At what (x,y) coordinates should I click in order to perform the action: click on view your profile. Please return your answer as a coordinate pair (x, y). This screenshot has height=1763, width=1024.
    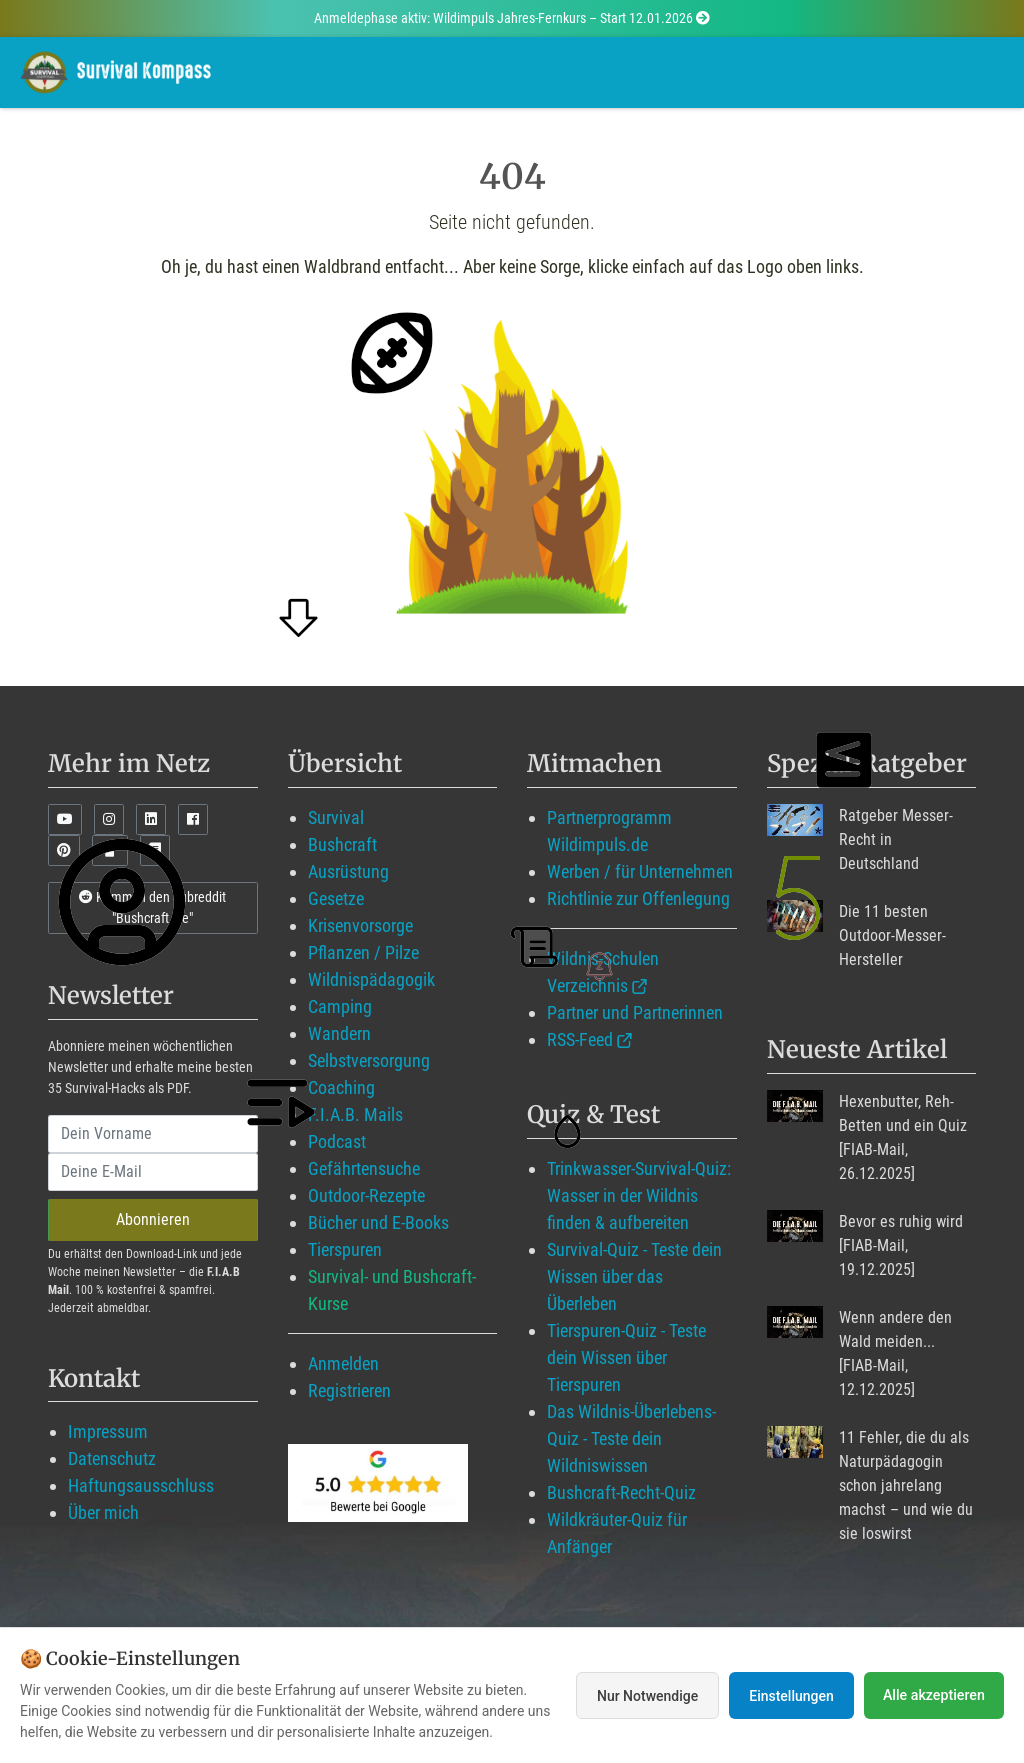
    Looking at the image, I should click on (122, 902).